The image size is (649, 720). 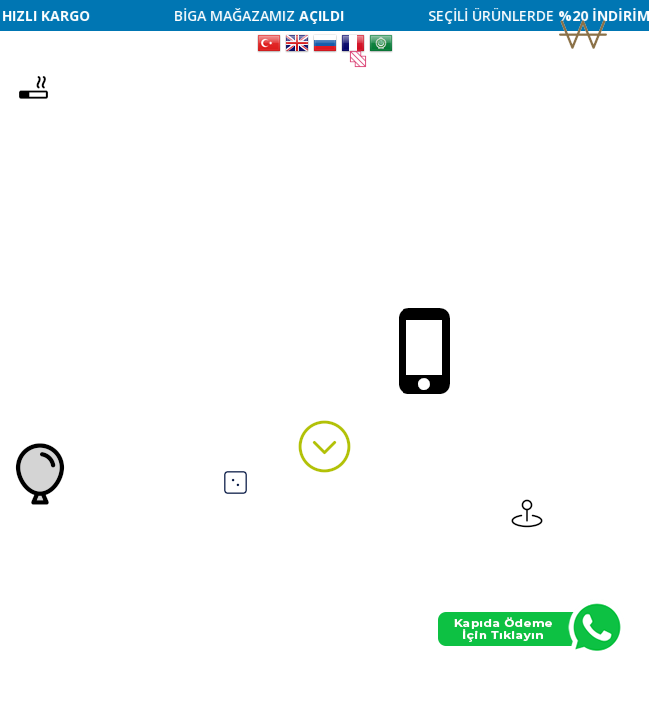 I want to click on indicates a designated smoking area, so click(x=33, y=90).